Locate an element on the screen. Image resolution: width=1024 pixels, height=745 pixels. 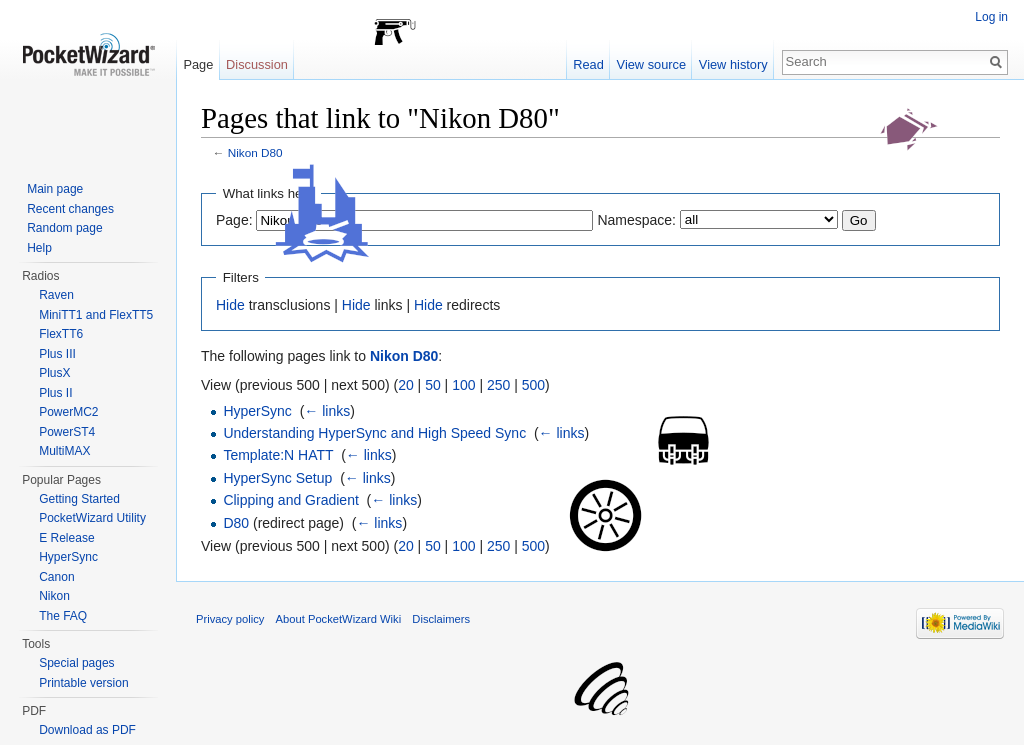
access origami or paper craft tutorials is located at coordinates (908, 129).